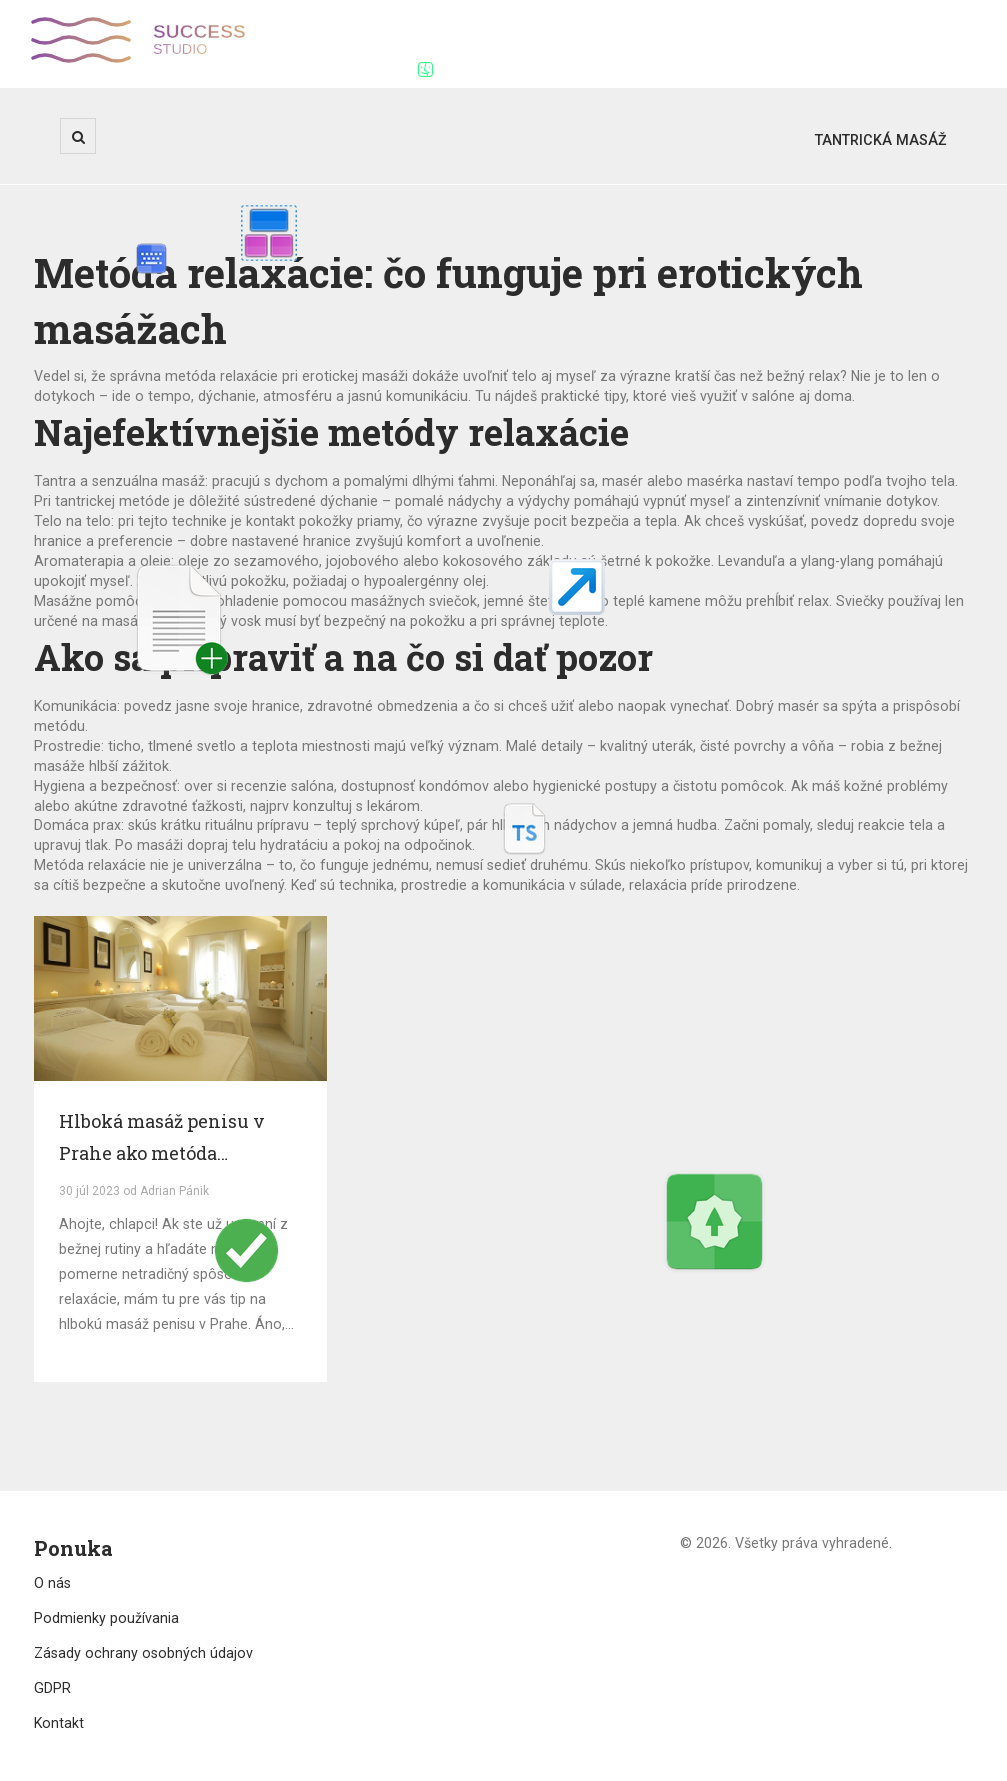 Image resolution: width=1007 pixels, height=1781 pixels. I want to click on check for operating system updates, so click(714, 1221).